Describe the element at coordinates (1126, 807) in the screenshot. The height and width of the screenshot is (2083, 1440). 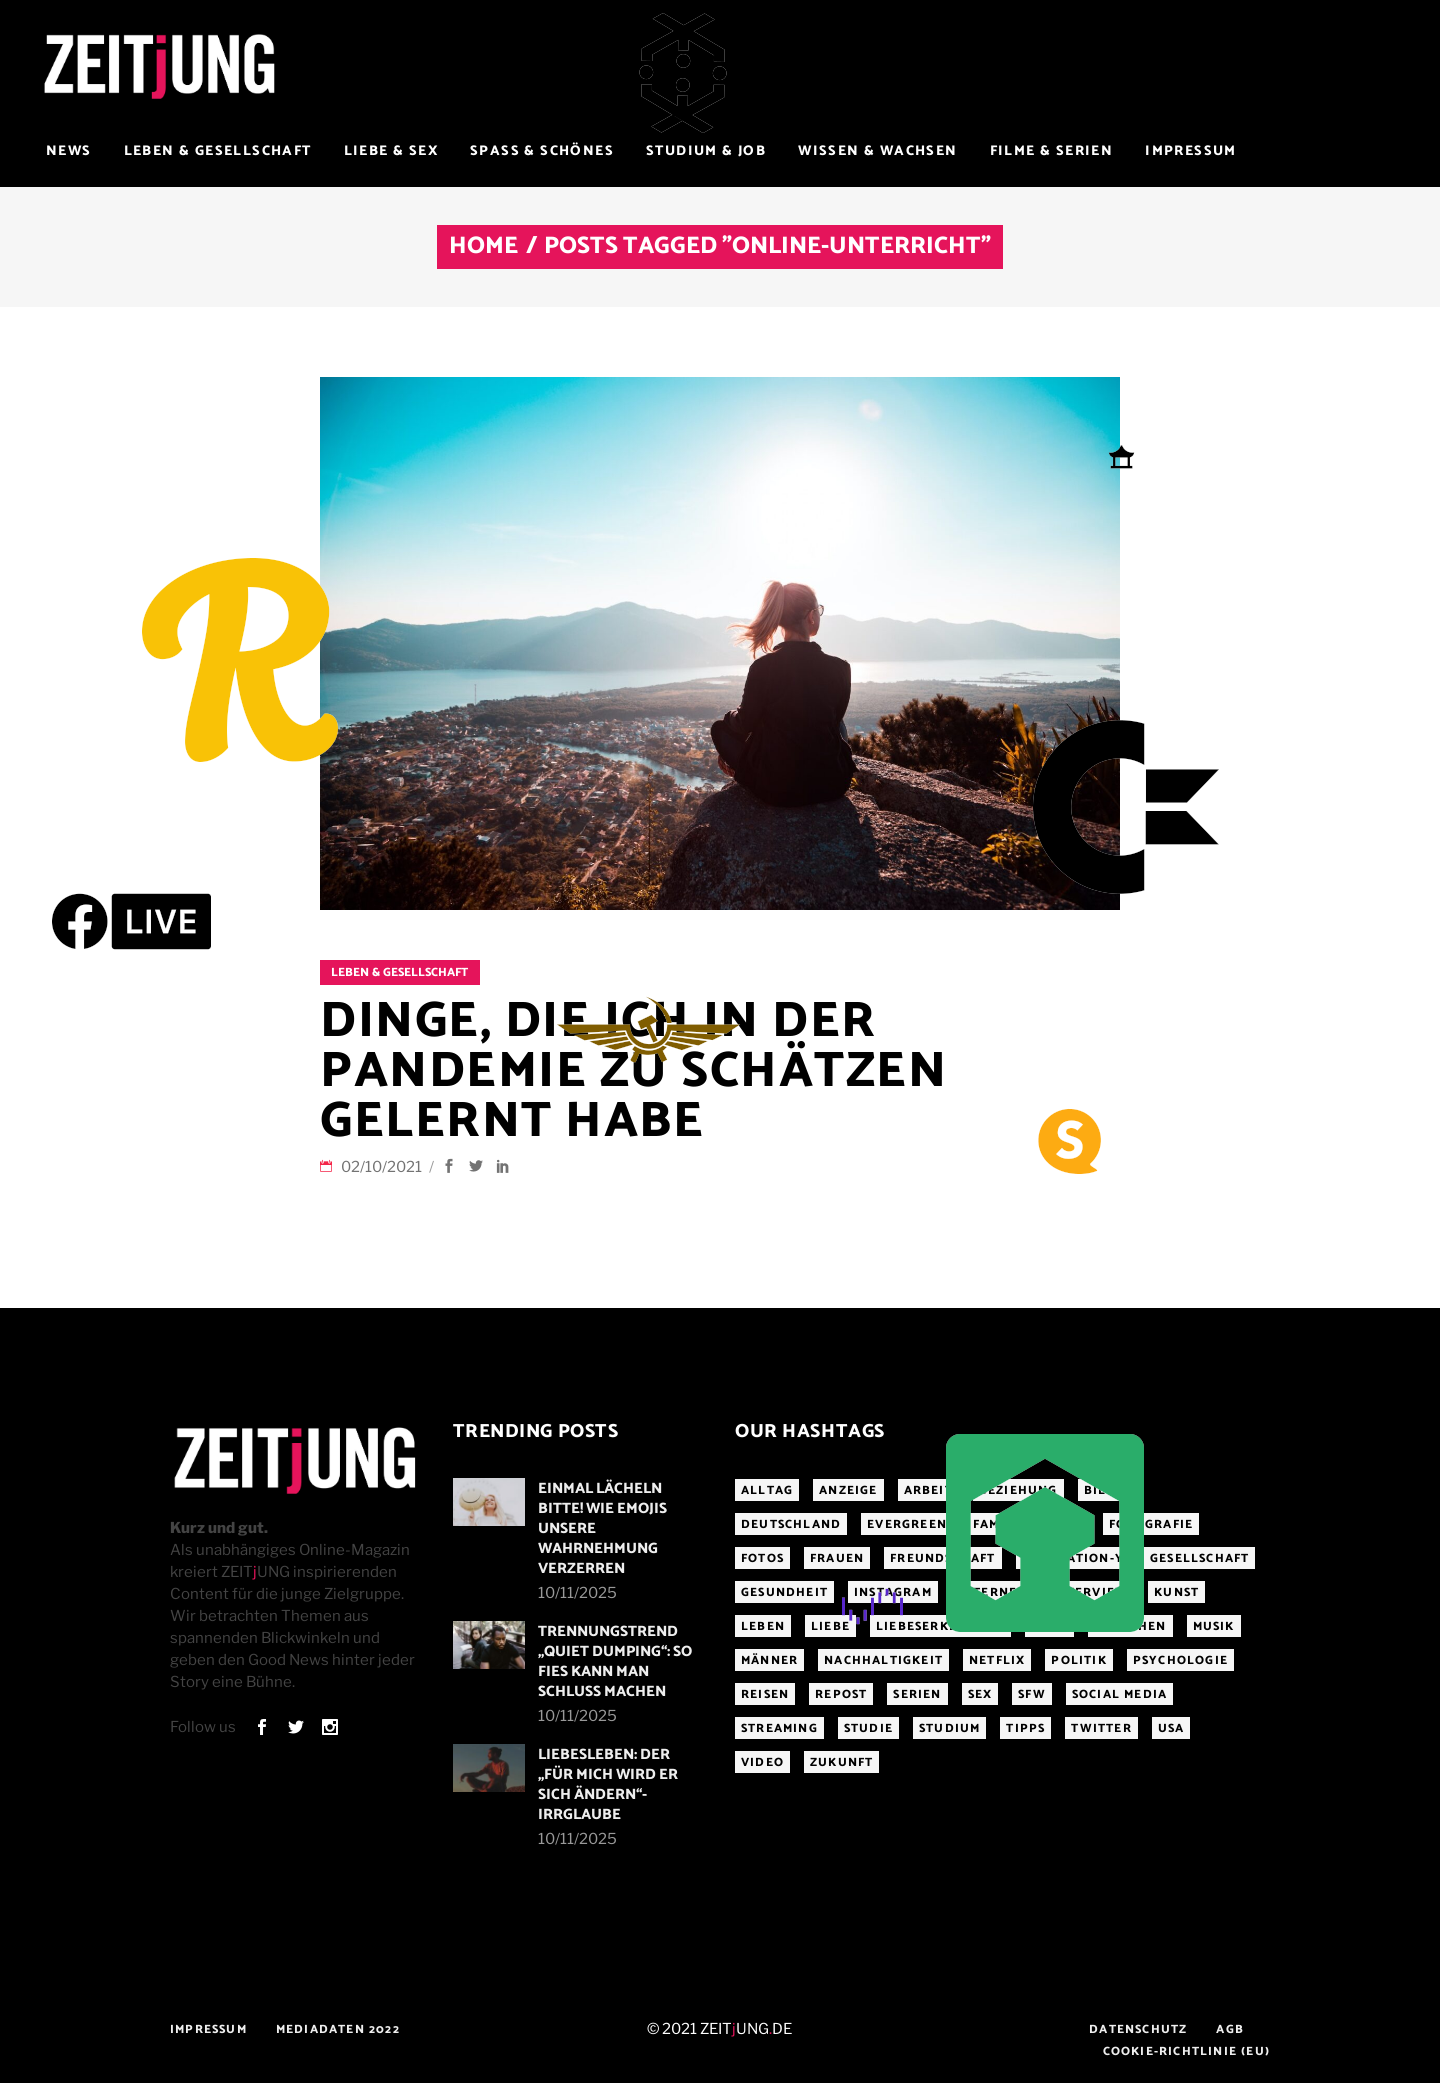
I see `commodore brand logo` at that location.